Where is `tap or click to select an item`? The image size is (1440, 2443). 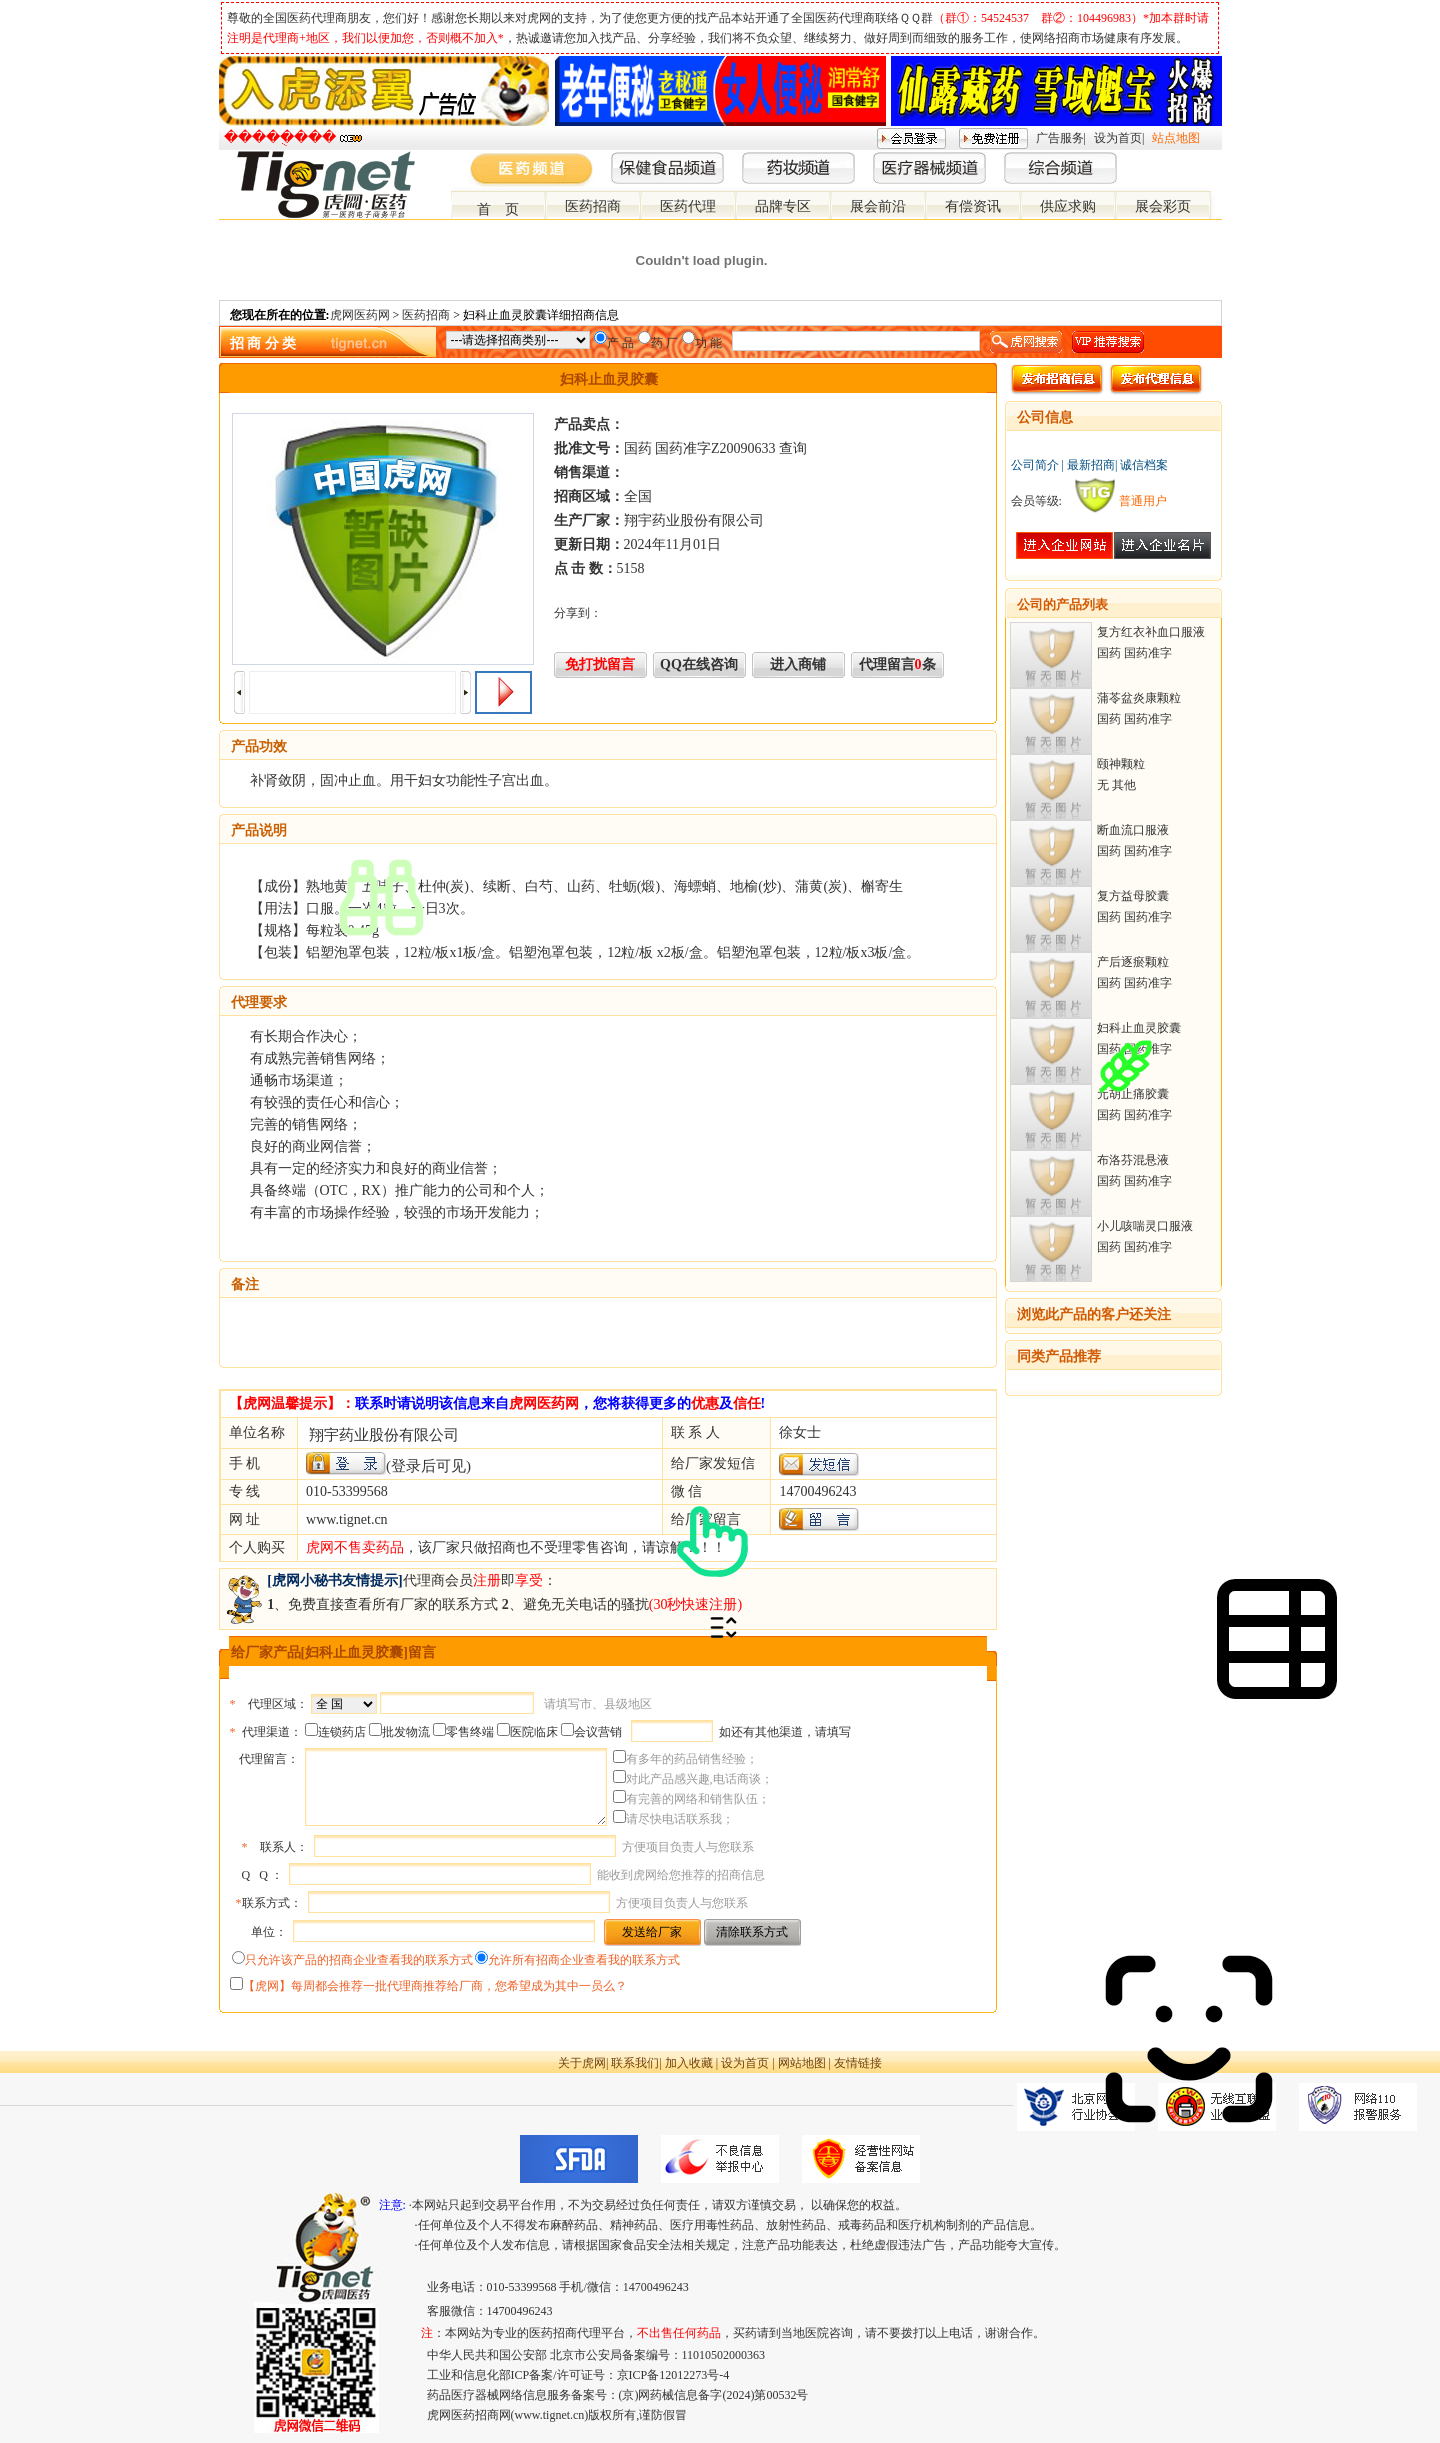 tap or click to select an item is located at coordinates (712, 1541).